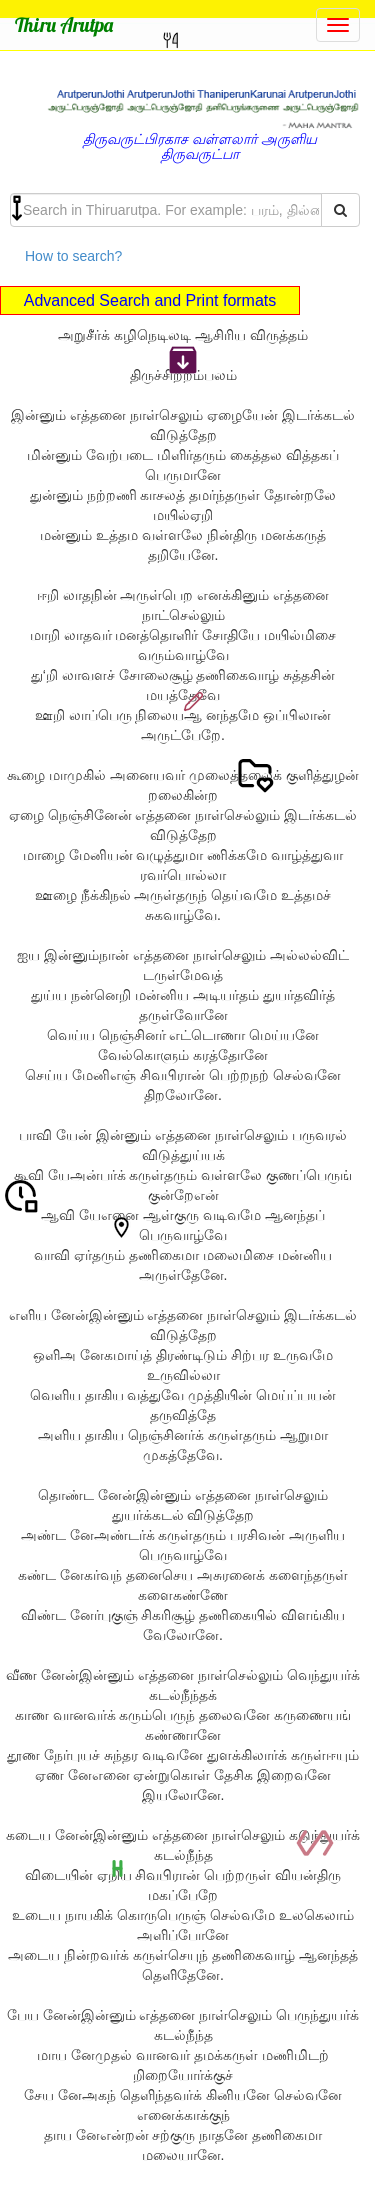  I want to click on browse nearby restaurants, so click(171, 40).